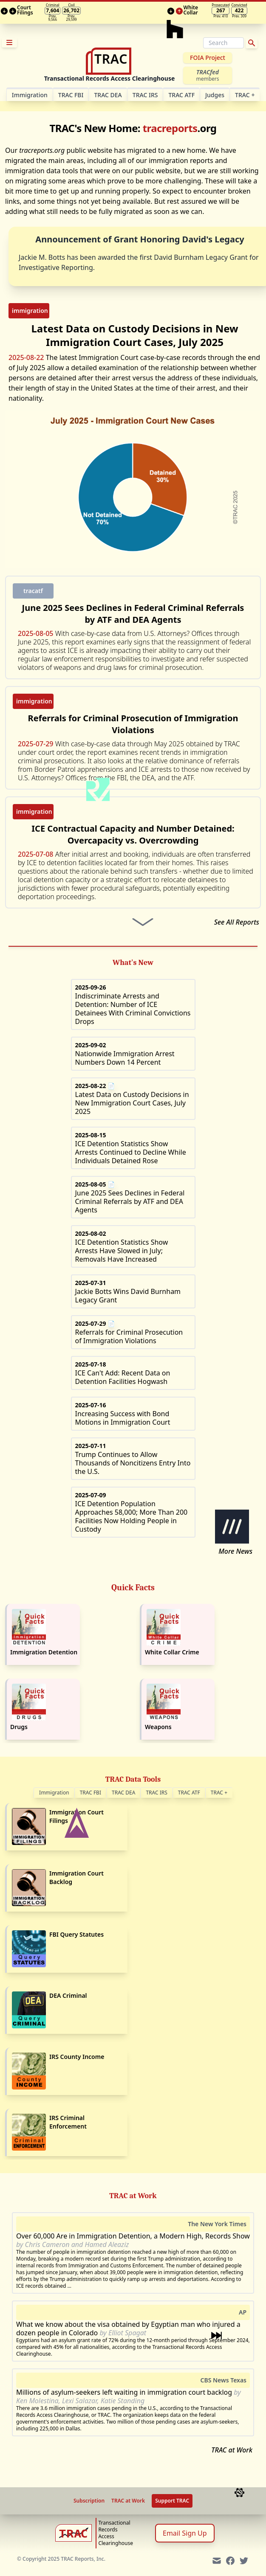 Image resolution: width=266 pixels, height=2576 pixels. I want to click on indicates RISC-V architecture compatibility, so click(98, 789).